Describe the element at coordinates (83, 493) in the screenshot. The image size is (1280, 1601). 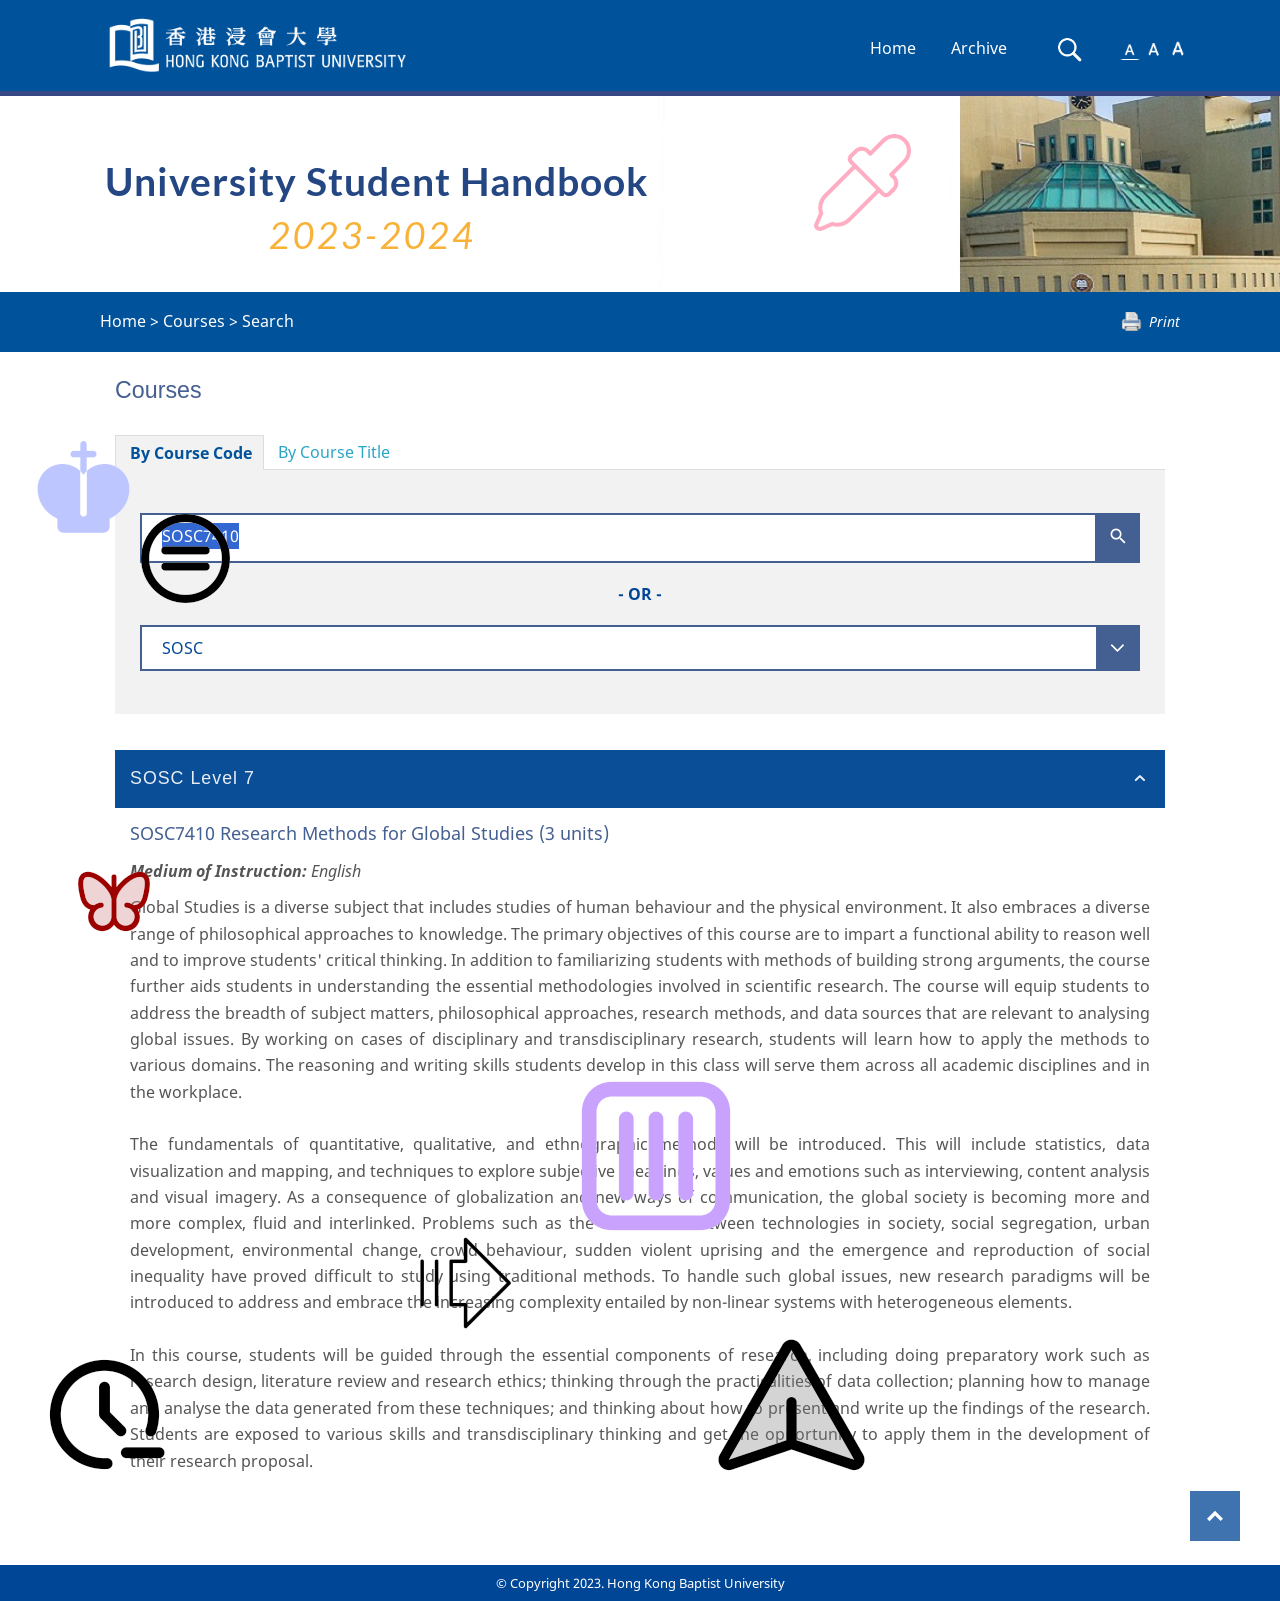
I see `indicates premium or royal status` at that location.